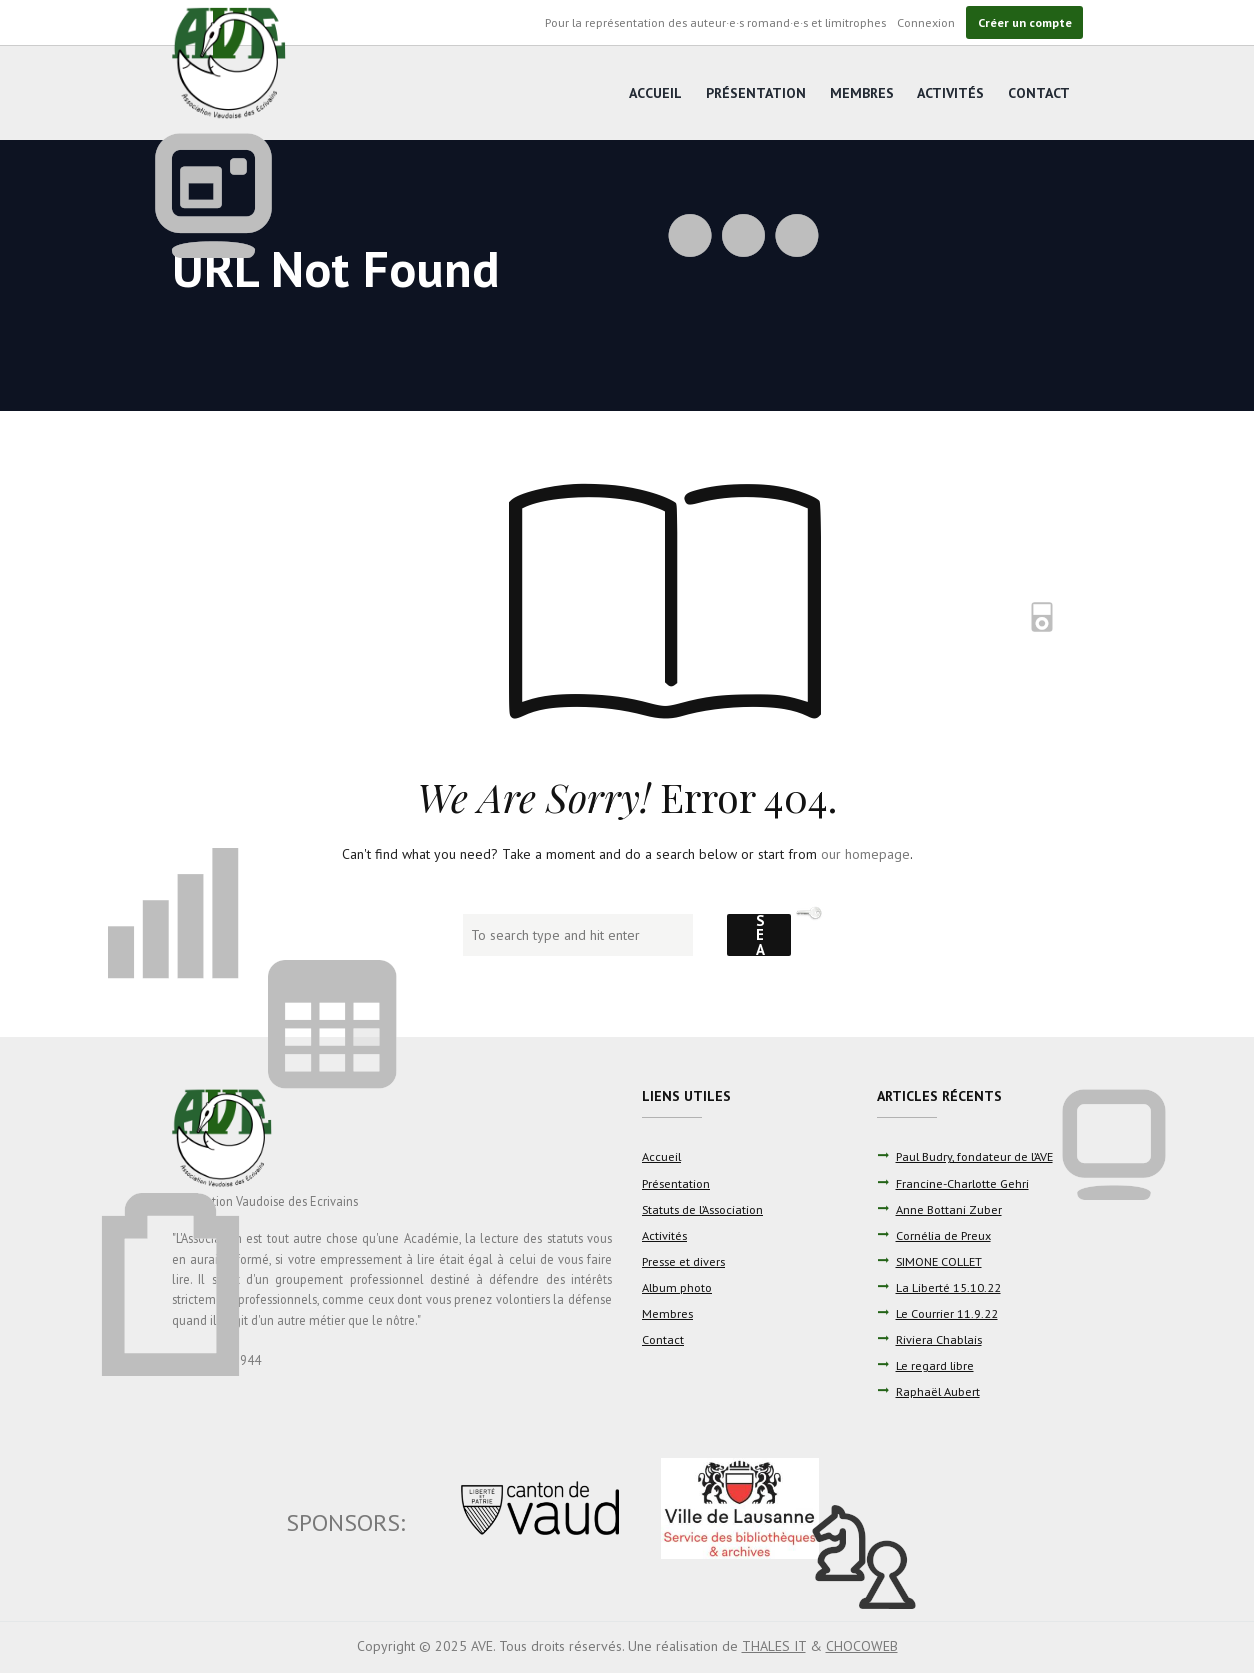 The width and height of the screenshot is (1254, 1673). Describe the element at coordinates (170, 1284) in the screenshot. I see `indicates battery is empty or critically low` at that location.